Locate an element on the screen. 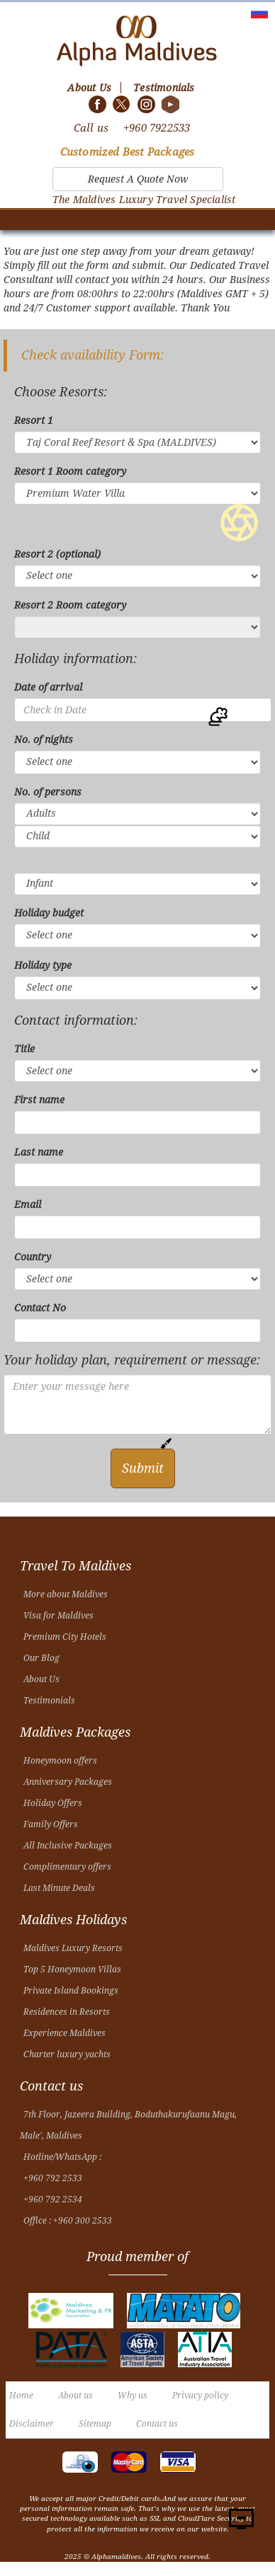 Image resolution: width=275 pixels, height=2576 pixels. indicates pest control or exterminator services is located at coordinates (218, 716).